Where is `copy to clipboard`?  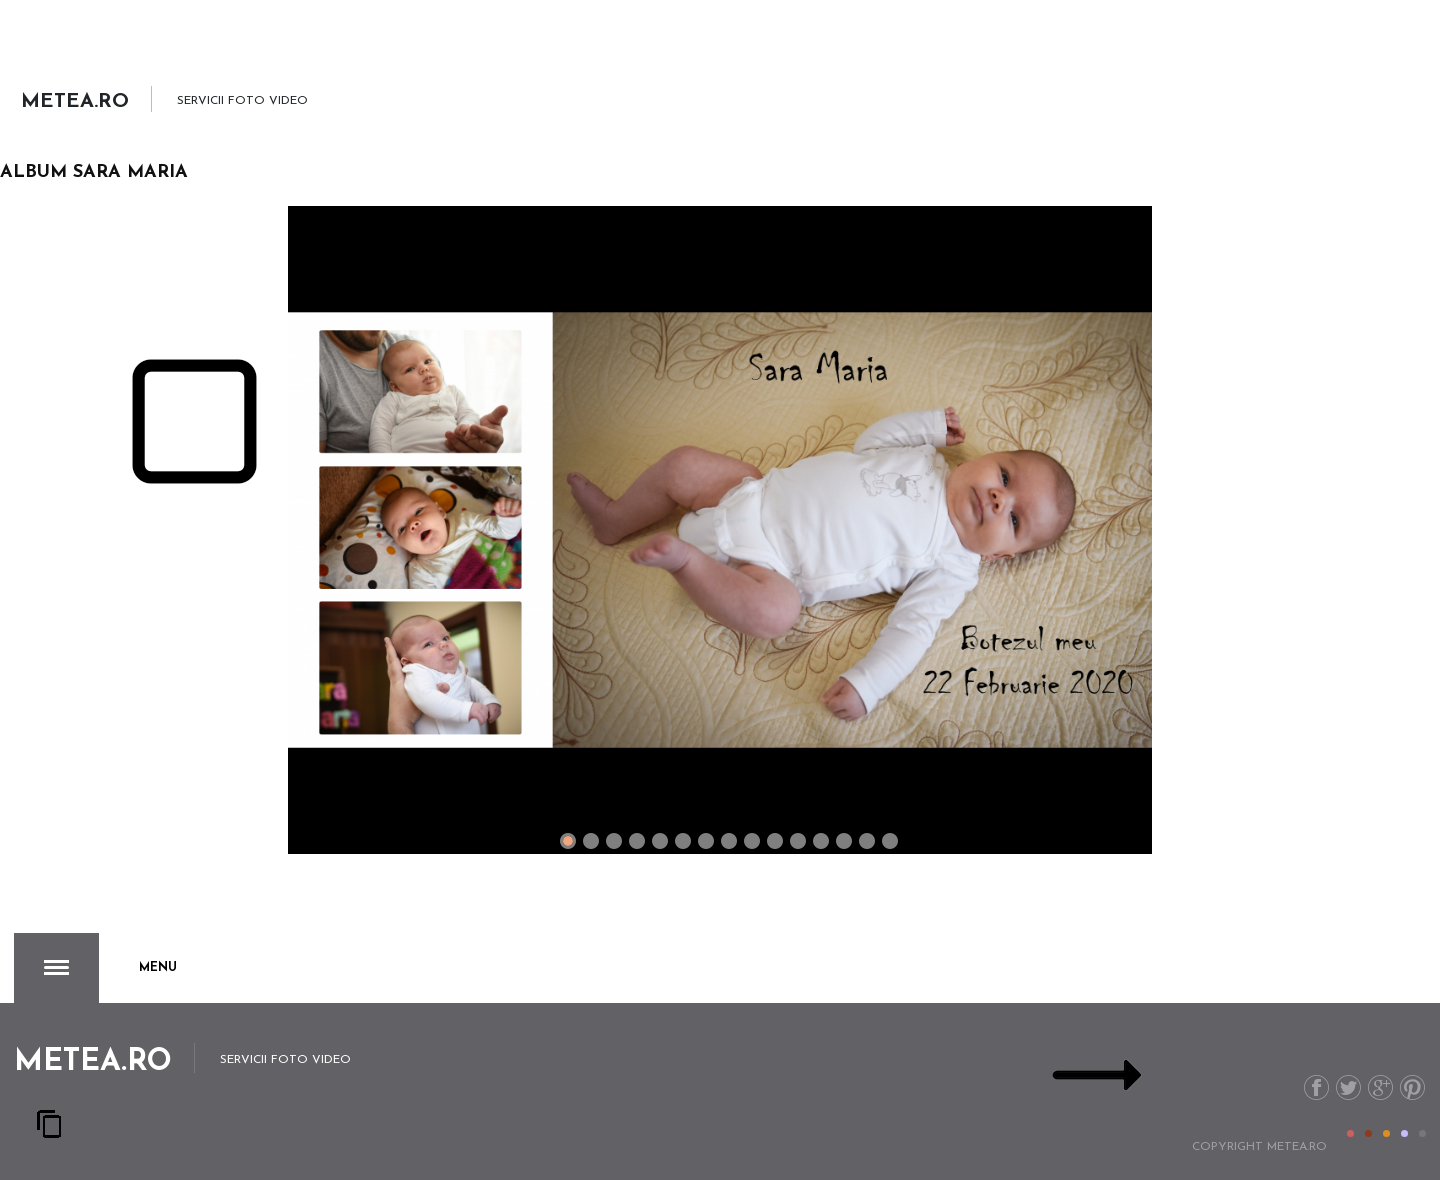 copy to clipboard is located at coordinates (50, 1124).